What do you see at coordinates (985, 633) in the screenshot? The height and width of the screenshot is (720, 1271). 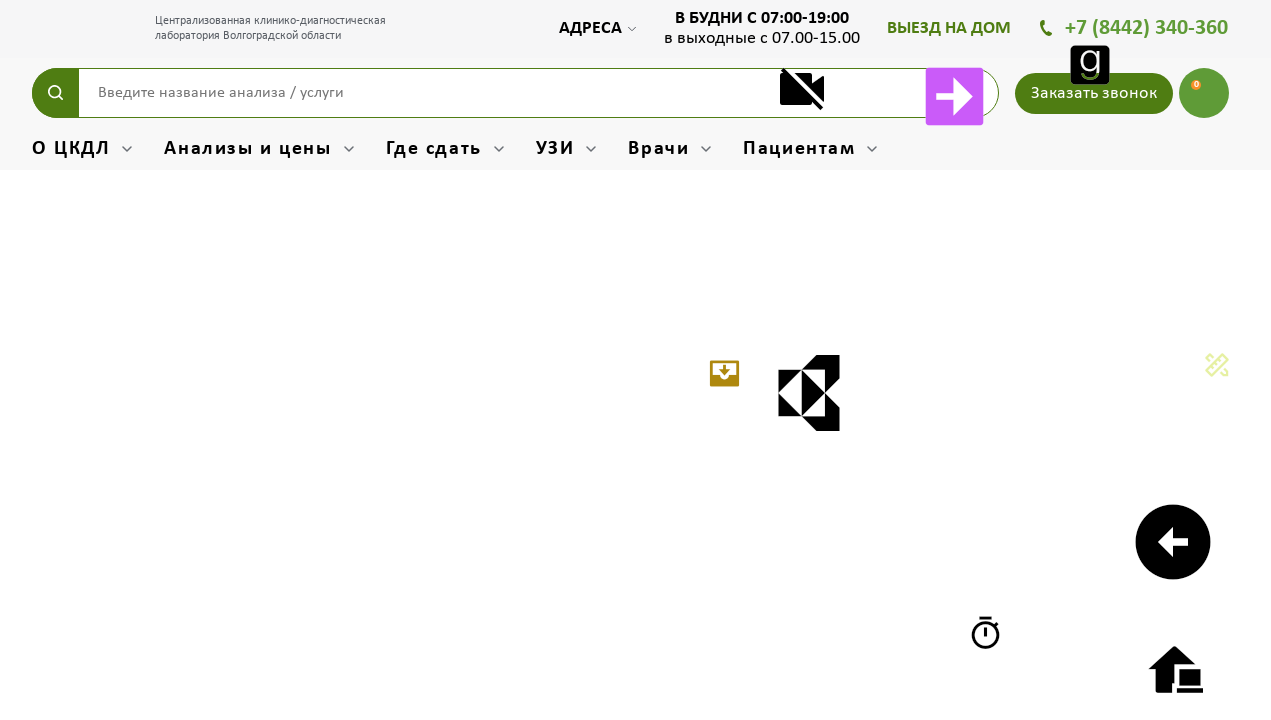 I see `start or set a timer` at bounding box center [985, 633].